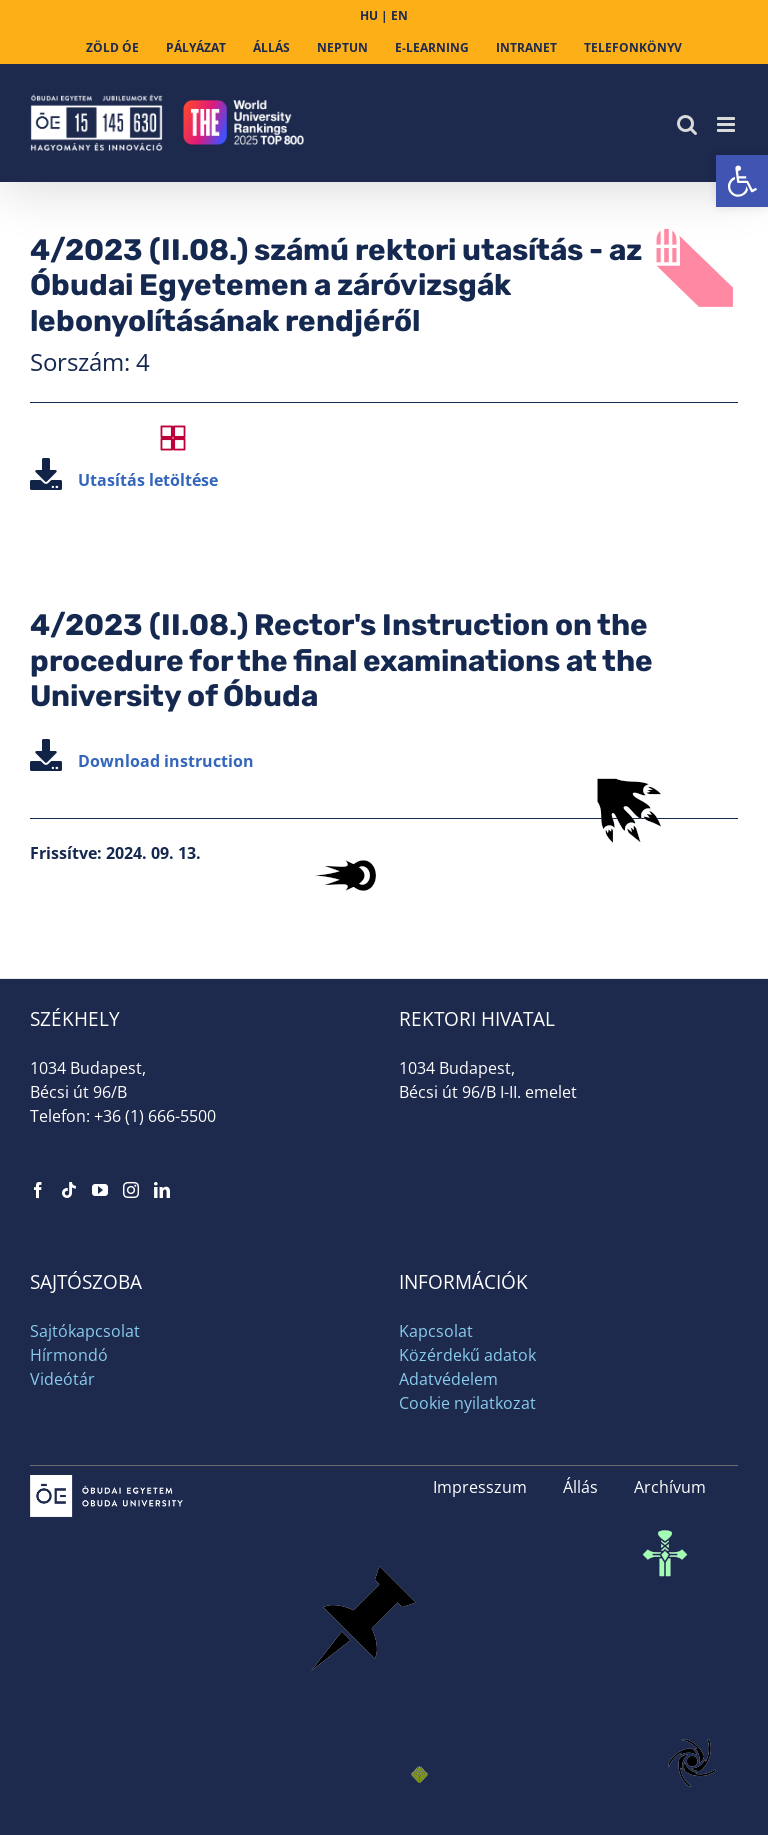 The height and width of the screenshot is (1835, 768). Describe the element at coordinates (419, 1774) in the screenshot. I see `select a 10-sided die for rolling` at that location.